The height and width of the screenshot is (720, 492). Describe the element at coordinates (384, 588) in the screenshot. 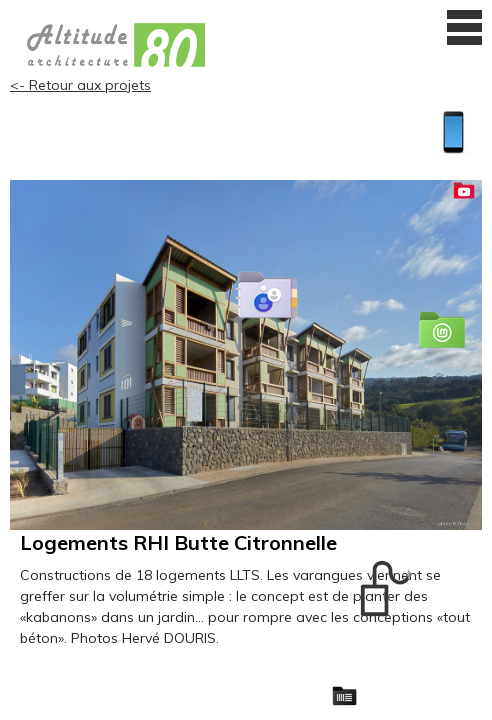

I see `colorimeter device for color calibration` at that location.